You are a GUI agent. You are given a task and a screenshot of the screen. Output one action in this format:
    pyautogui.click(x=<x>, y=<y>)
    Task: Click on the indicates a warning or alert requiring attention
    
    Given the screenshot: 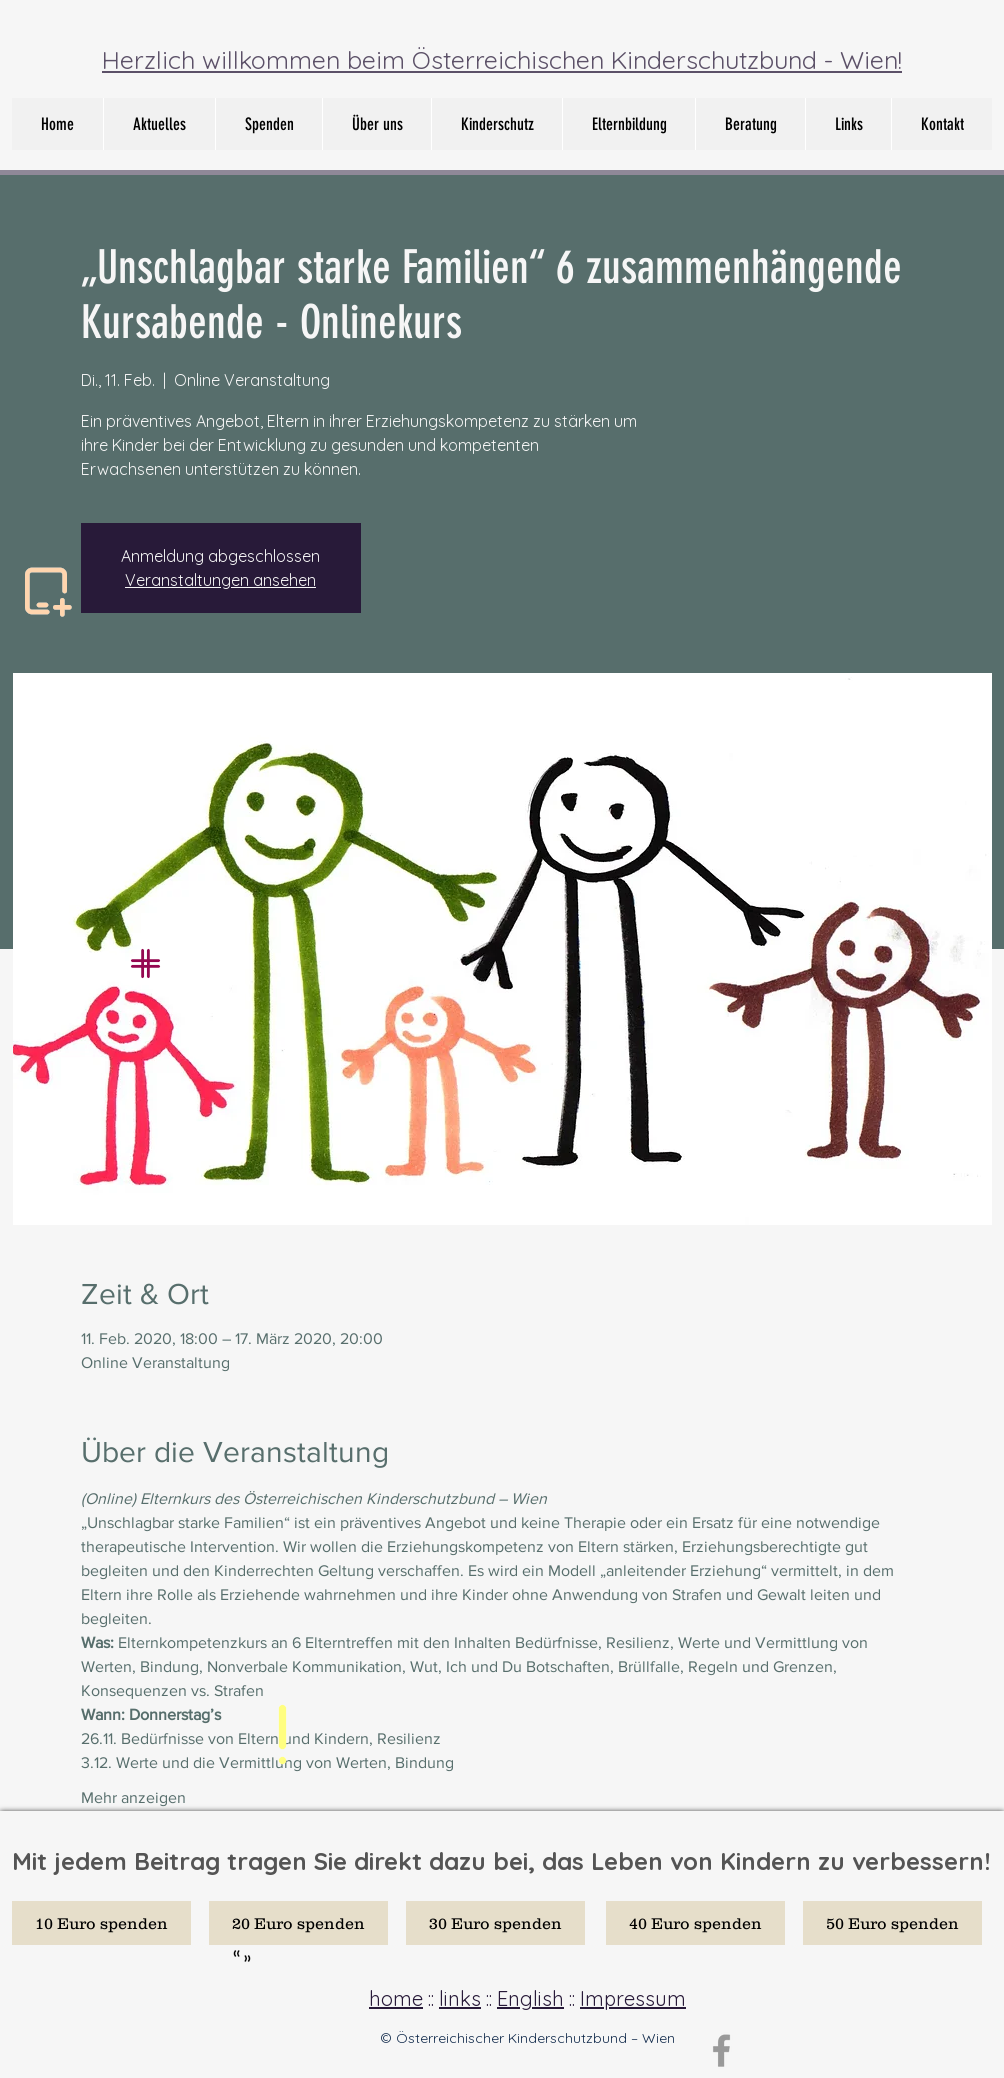 What is the action you would take?
    pyautogui.click(x=282, y=1734)
    